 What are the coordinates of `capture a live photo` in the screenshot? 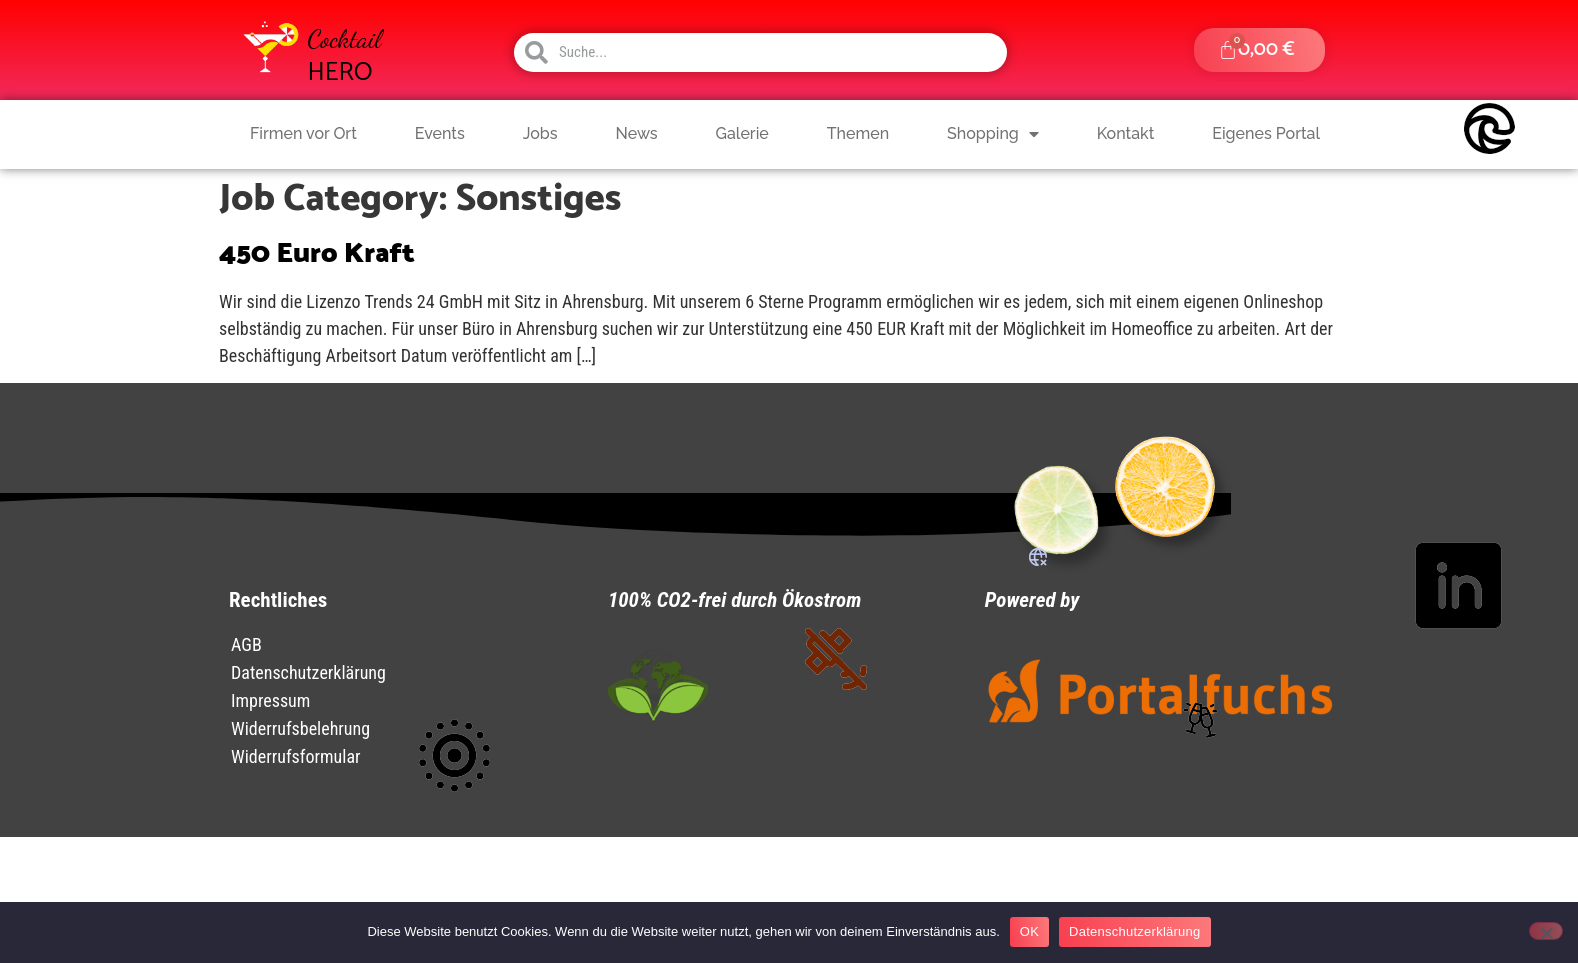 It's located at (454, 755).